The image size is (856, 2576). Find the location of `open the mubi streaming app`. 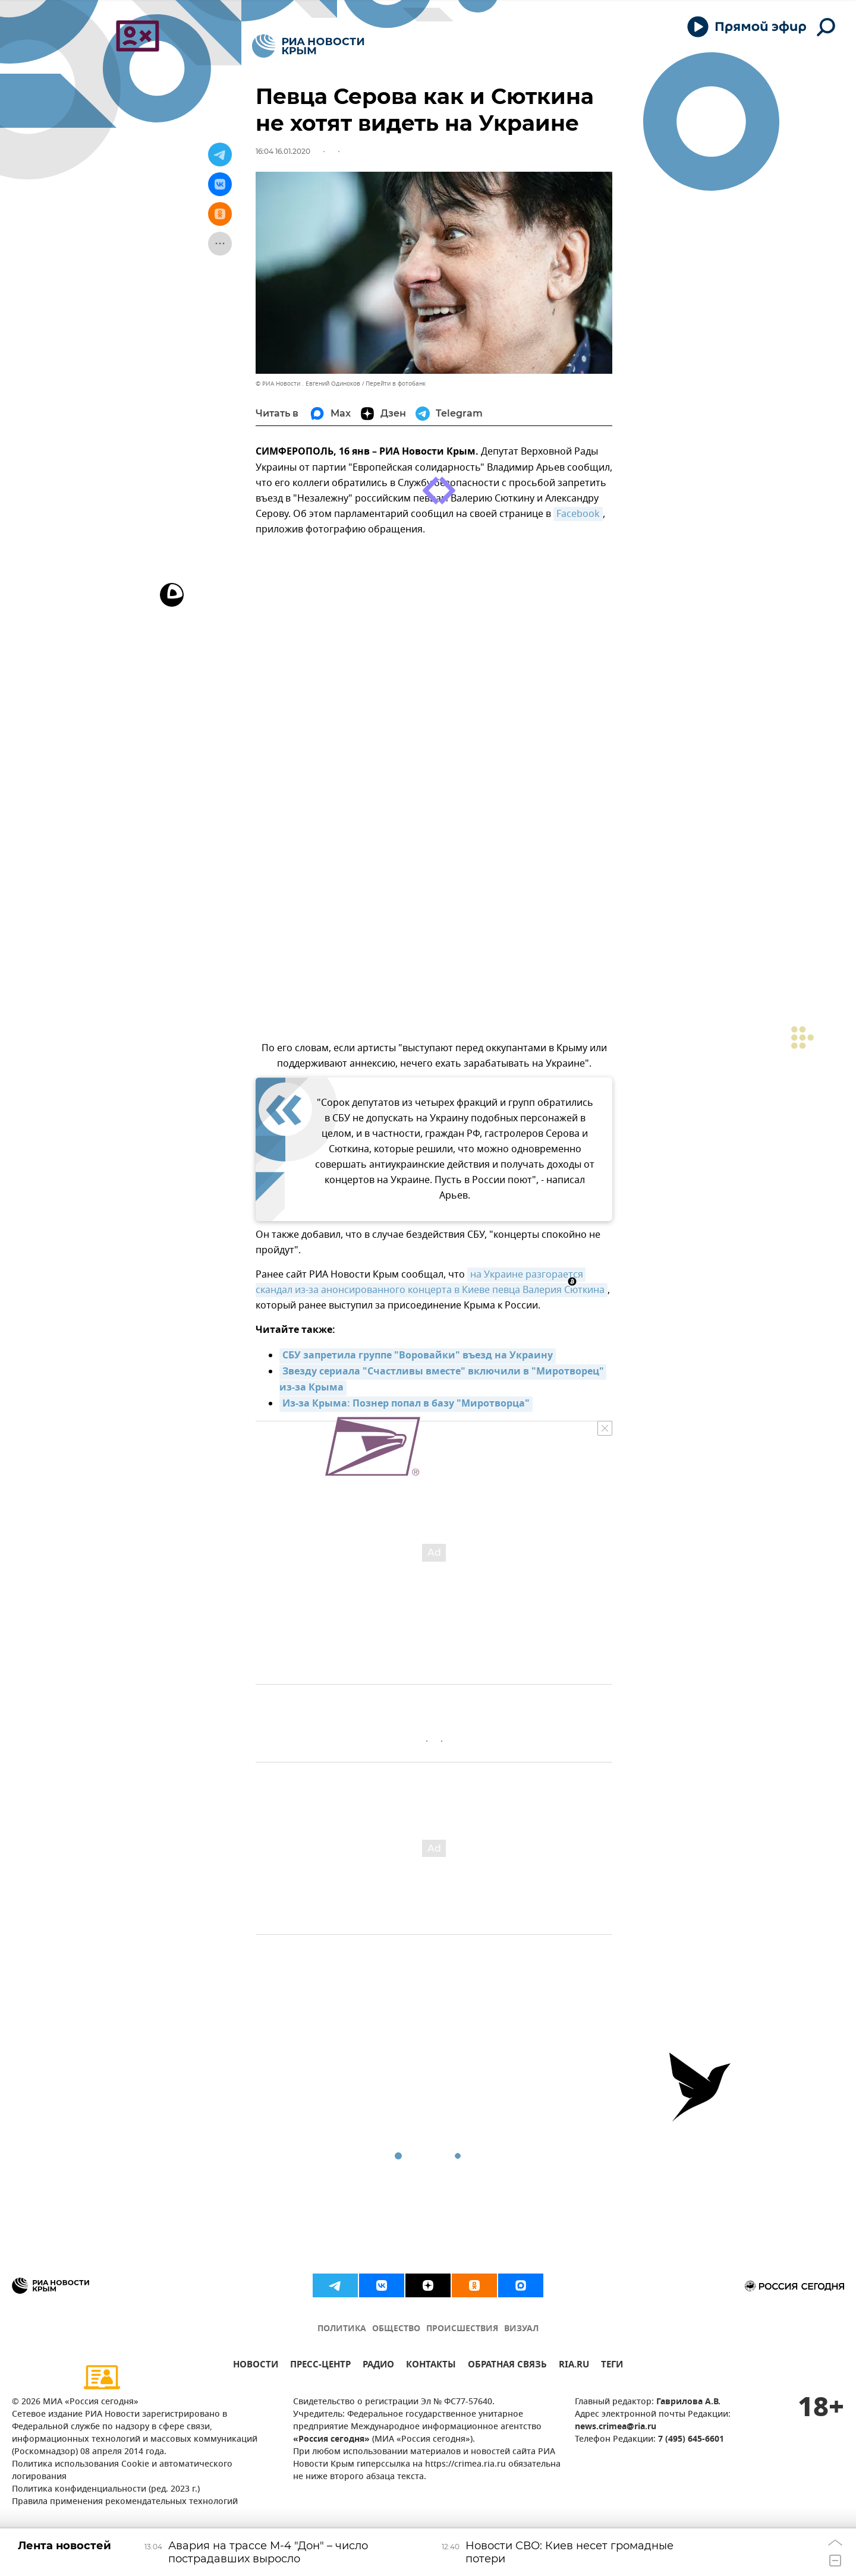

open the mubi streaming app is located at coordinates (802, 1038).